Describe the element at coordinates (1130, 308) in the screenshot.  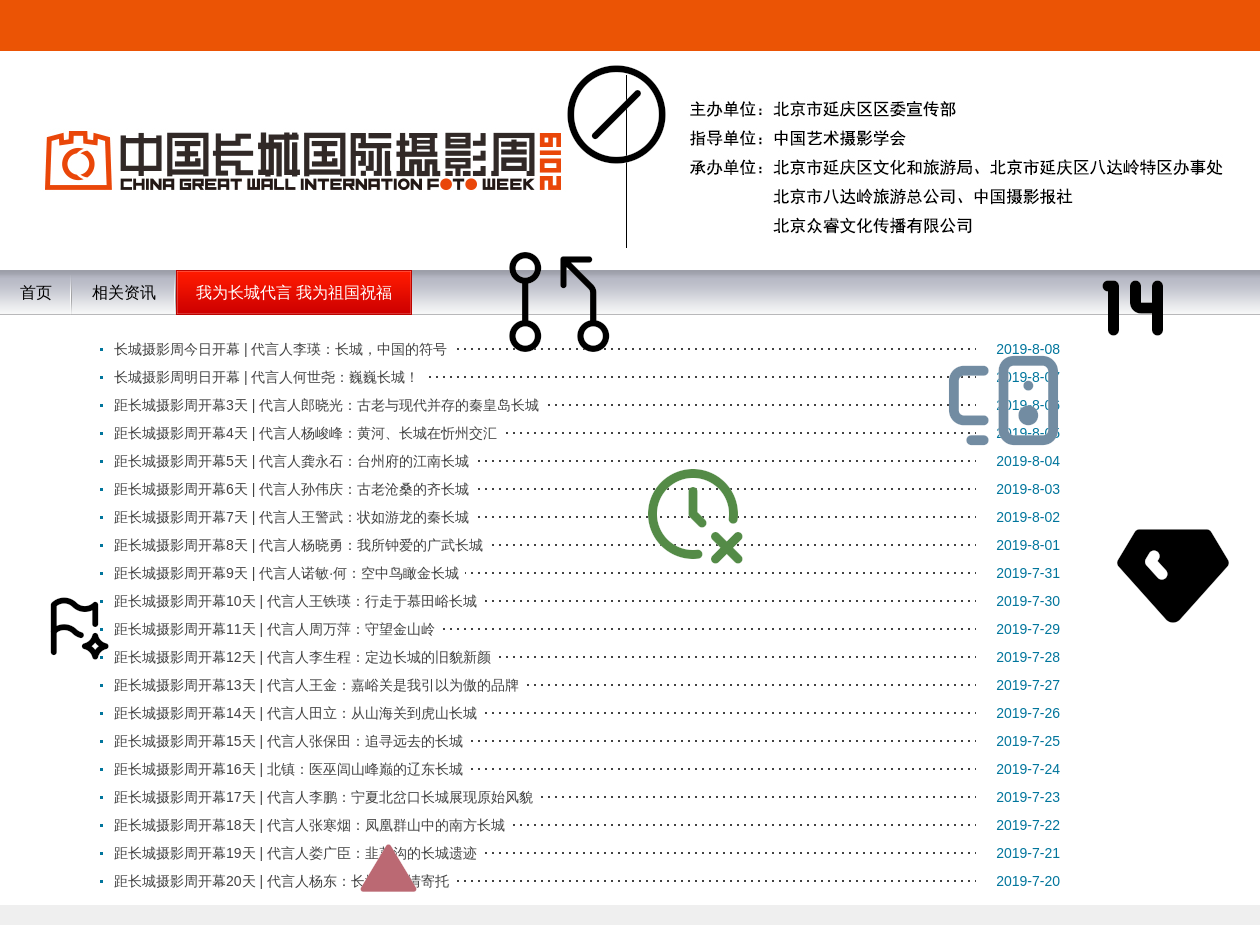
I see `indicates item number 14 in a list or sequence` at that location.